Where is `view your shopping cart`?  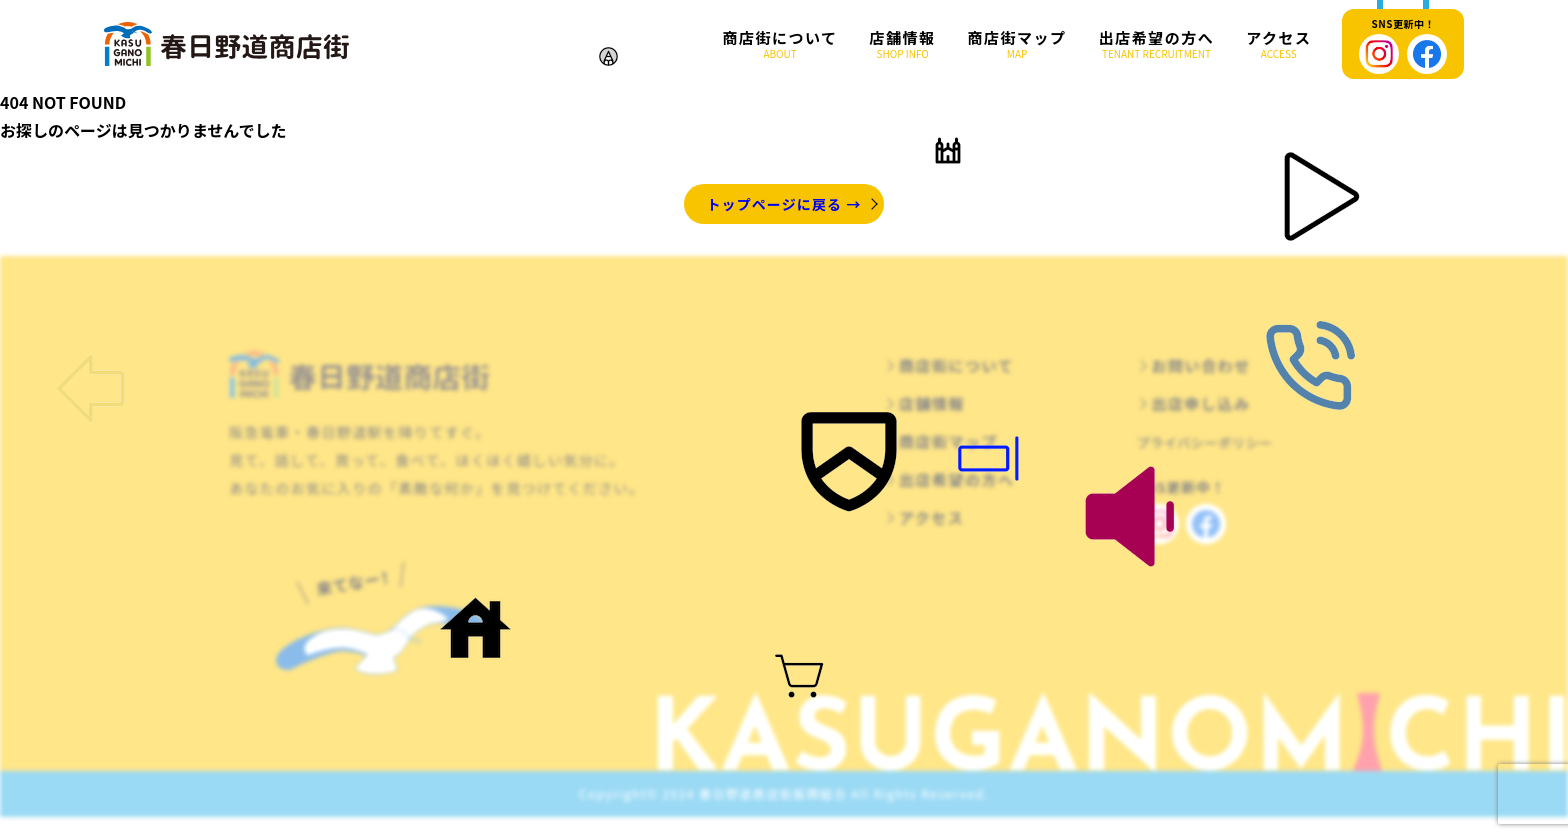
view your shopping cart is located at coordinates (800, 676).